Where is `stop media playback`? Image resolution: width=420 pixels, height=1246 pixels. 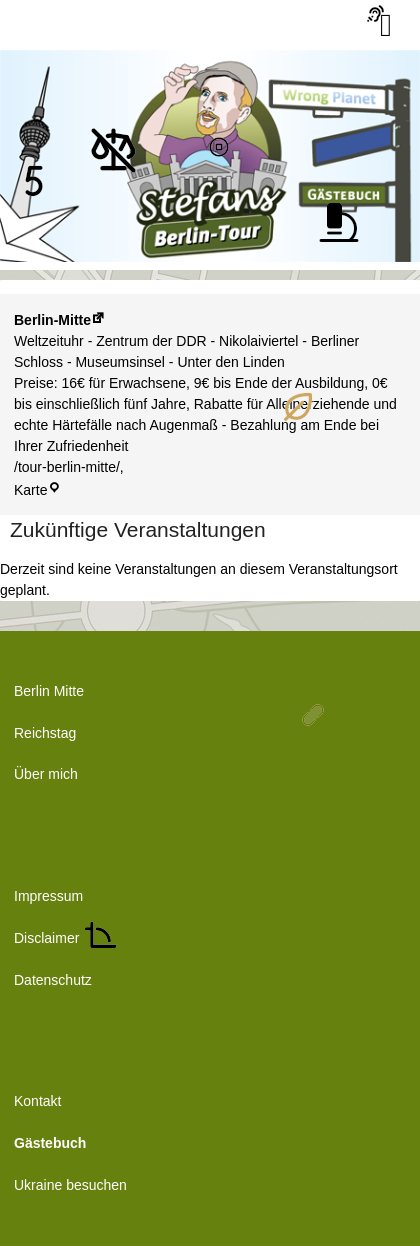 stop media playback is located at coordinates (219, 147).